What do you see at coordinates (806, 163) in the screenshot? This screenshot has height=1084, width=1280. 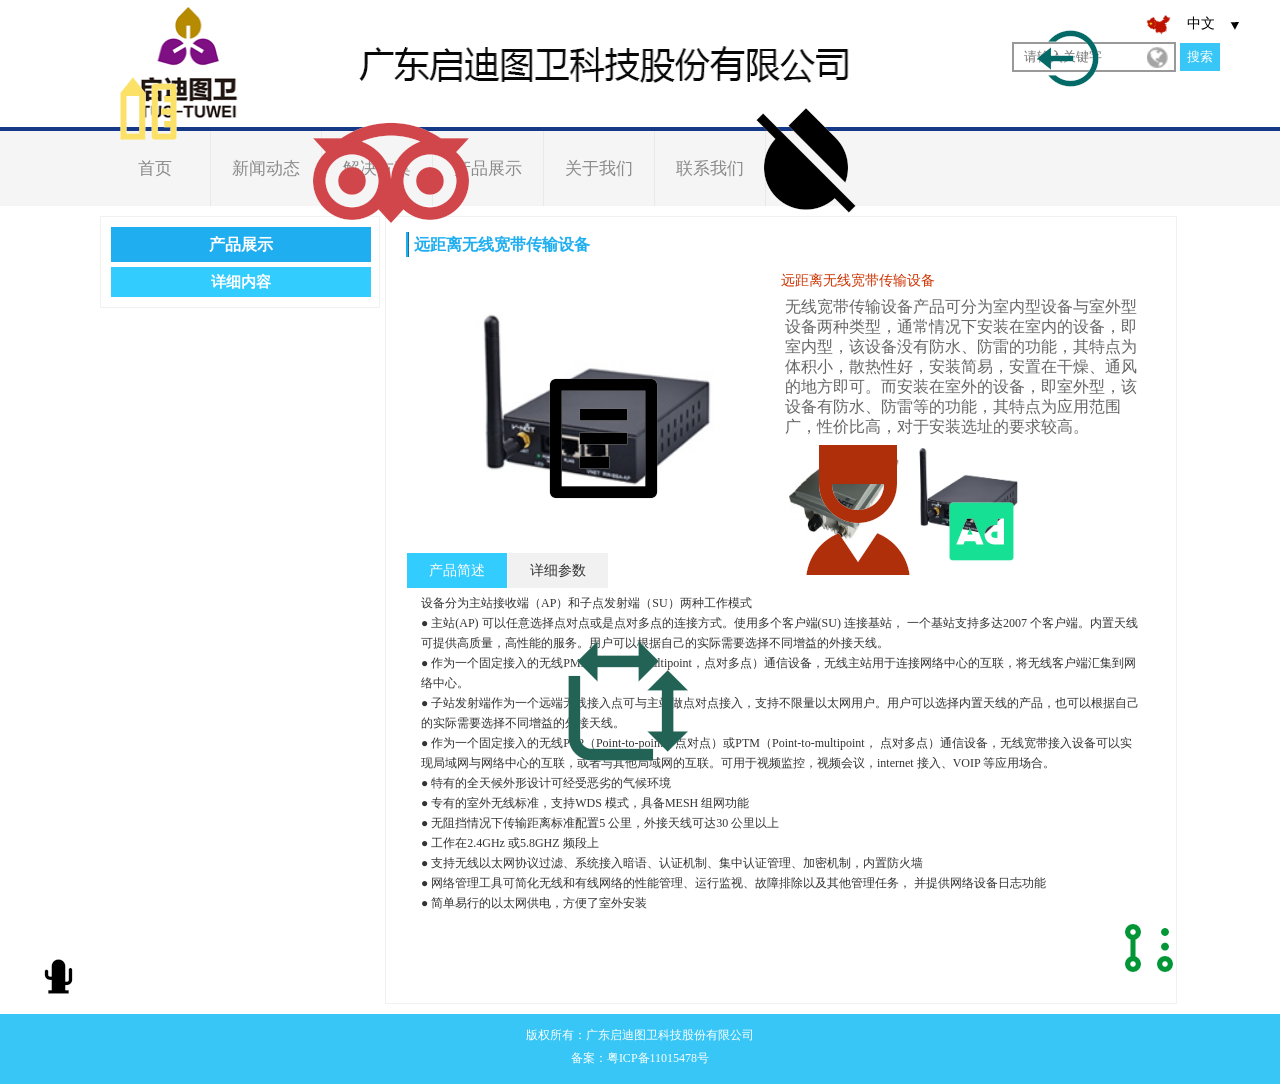 I see `disable blur effect` at bounding box center [806, 163].